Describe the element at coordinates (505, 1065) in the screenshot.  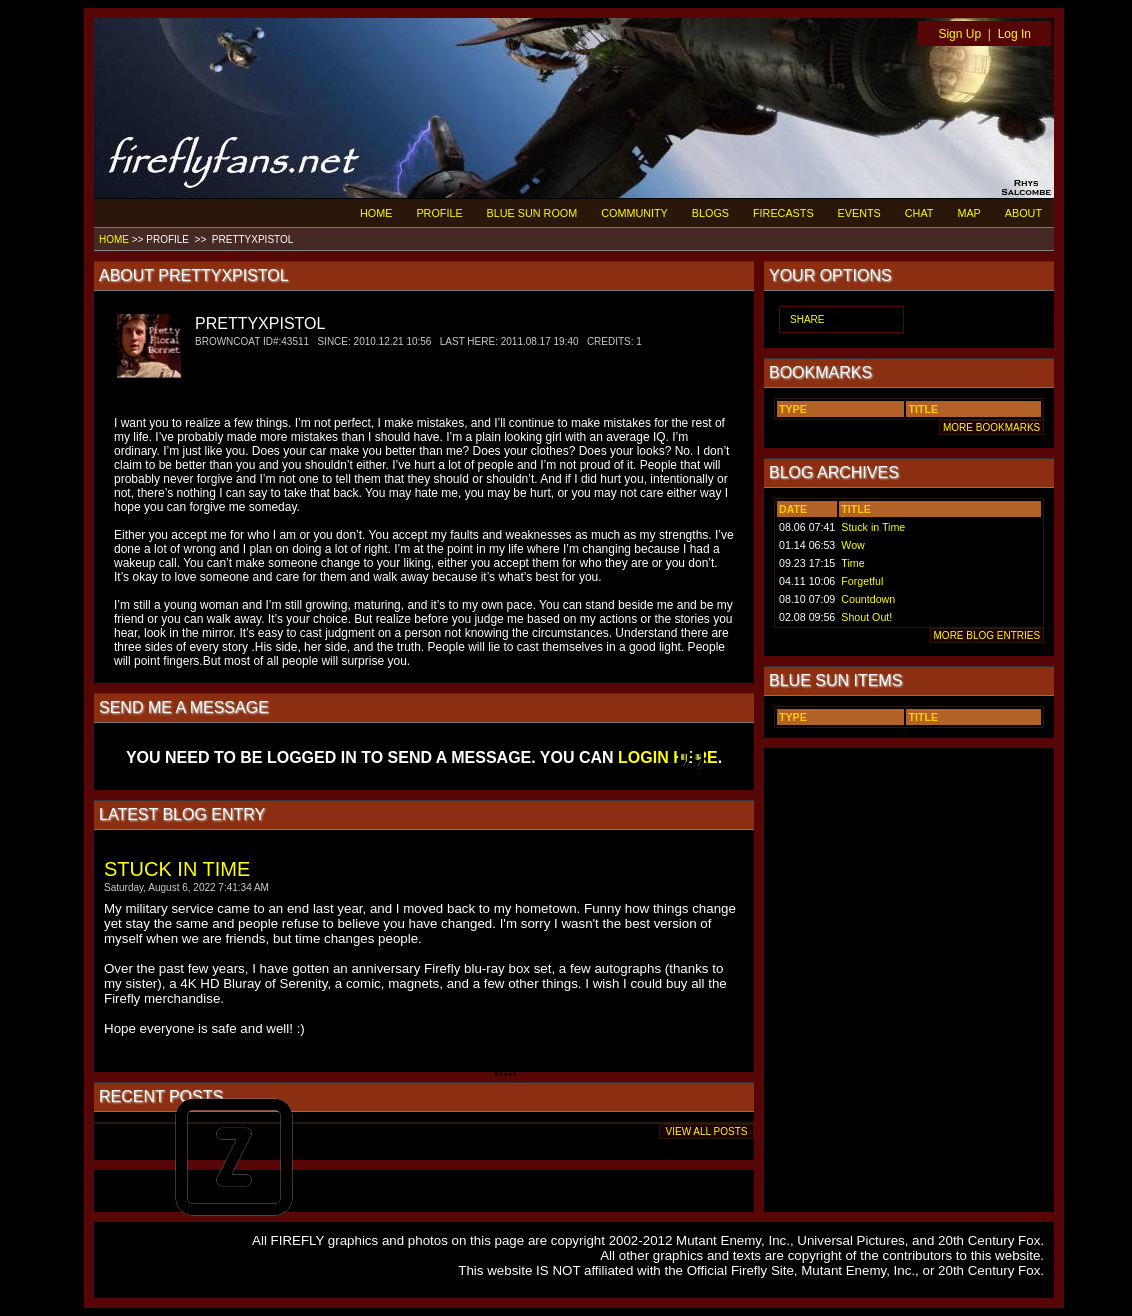
I see `apply border to left edge of cell or element` at that location.